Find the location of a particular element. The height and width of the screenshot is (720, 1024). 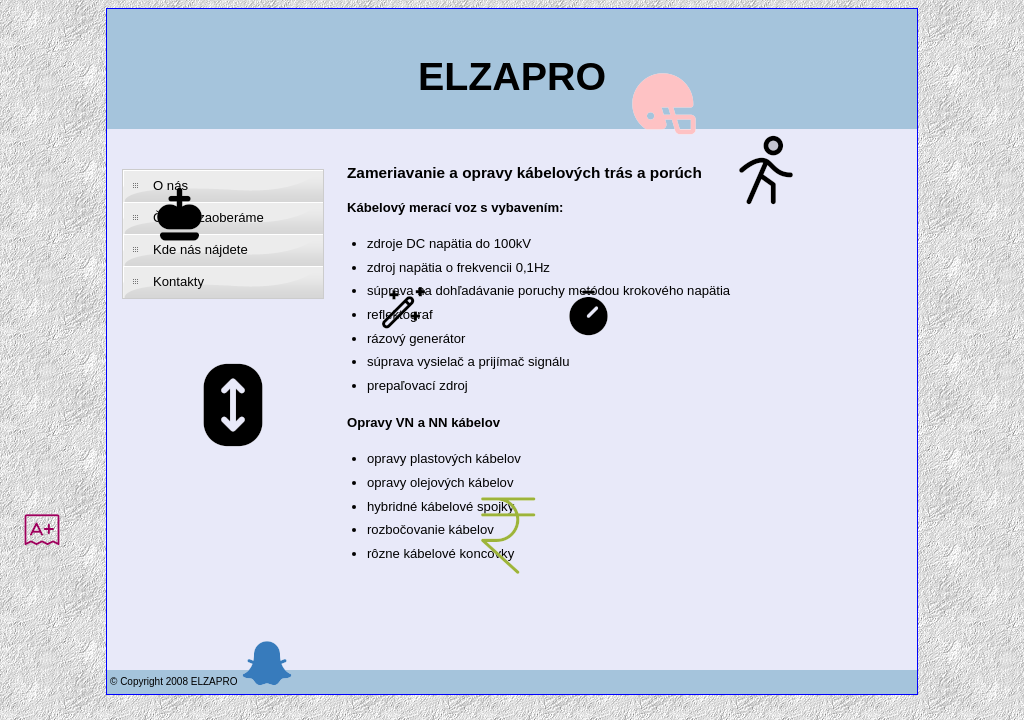

set a countdown timer is located at coordinates (588, 314).